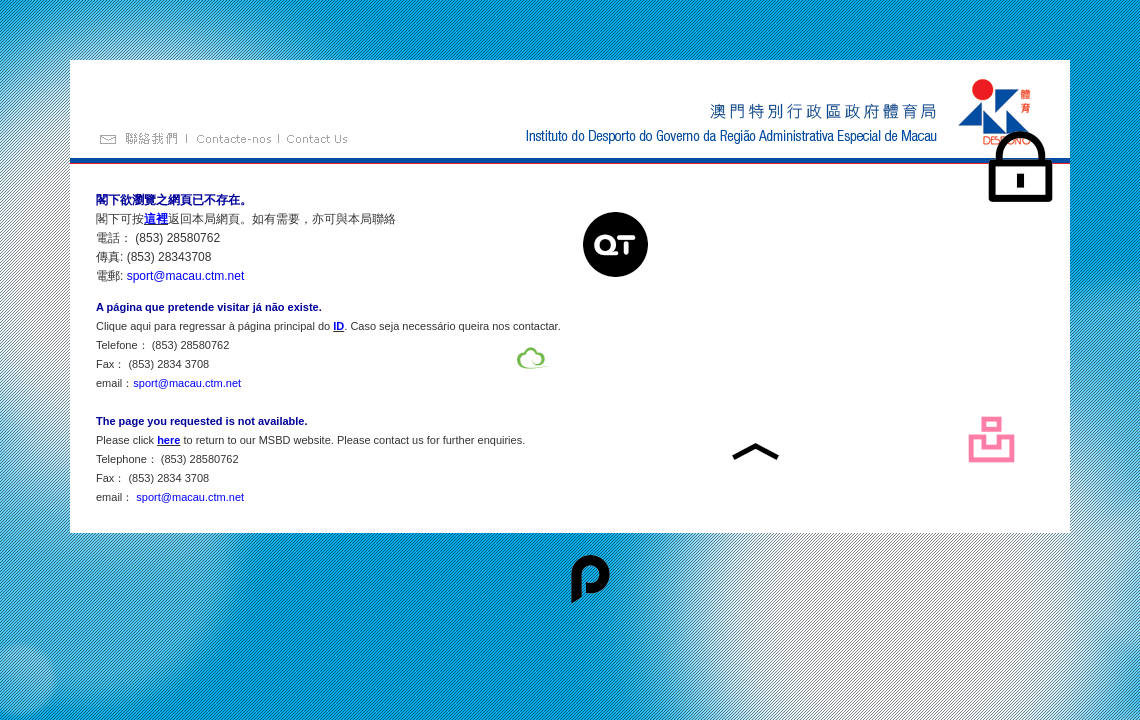 This screenshot has height=720, width=1140. Describe the element at coordinates (755, 452) in the screenshot. I see `scroll to top of page` at that location.